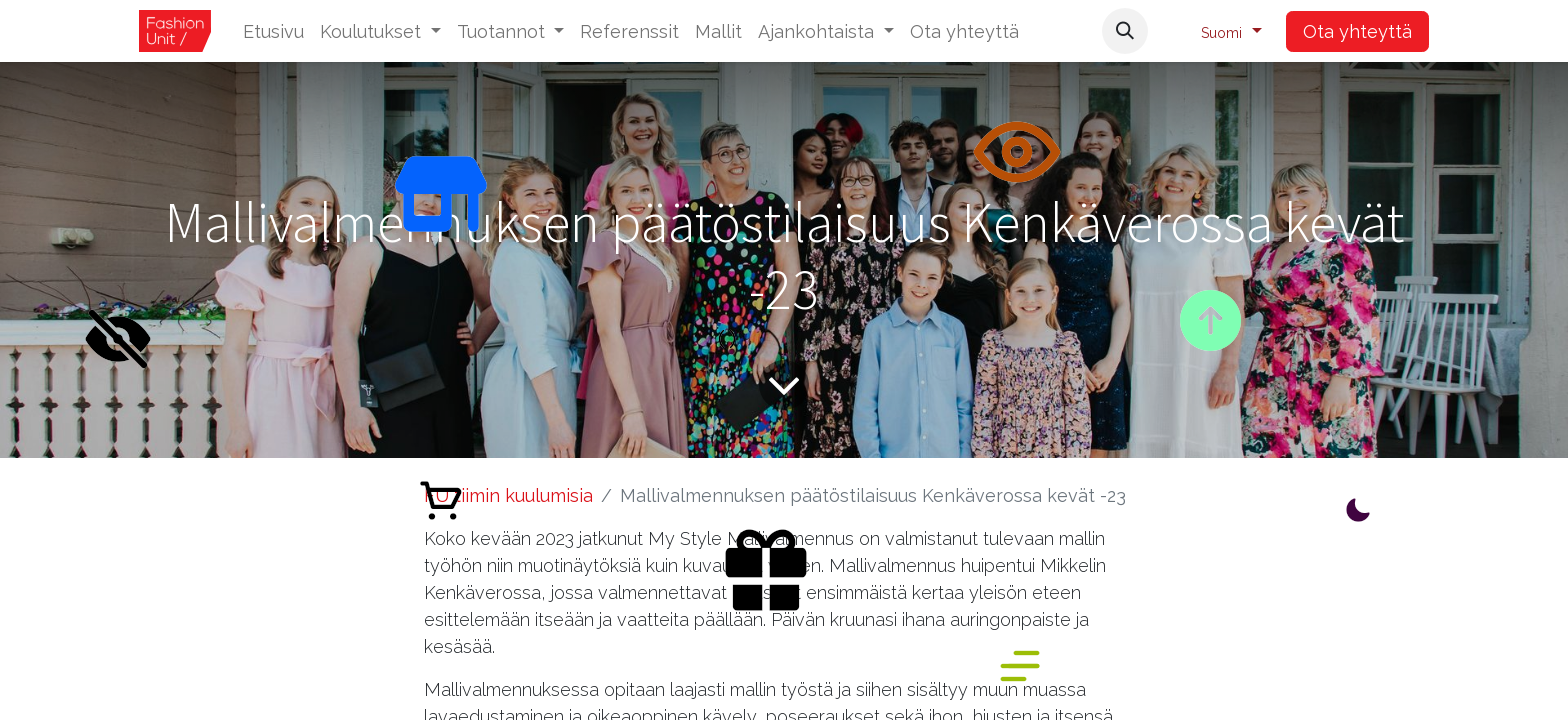 Image resolution: width=1568 pixels, height=720 pixels. Describe the element at coordinates (441, 500) in the screenshot. I see `view your shopping cart` at that location.